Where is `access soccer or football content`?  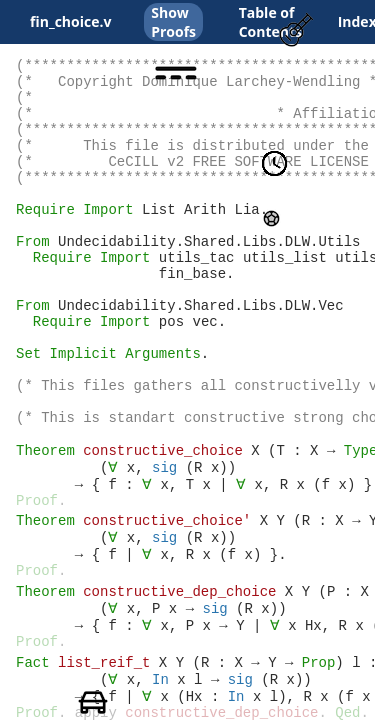
access soccer or football content is located at coordinates (271, 218).